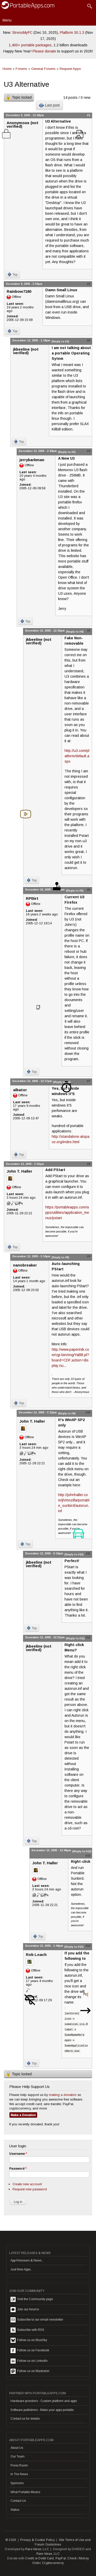 The width and height of the screenshot is (96, 2576). I want to click on view towel or linen amenities, so click(38, 1007).